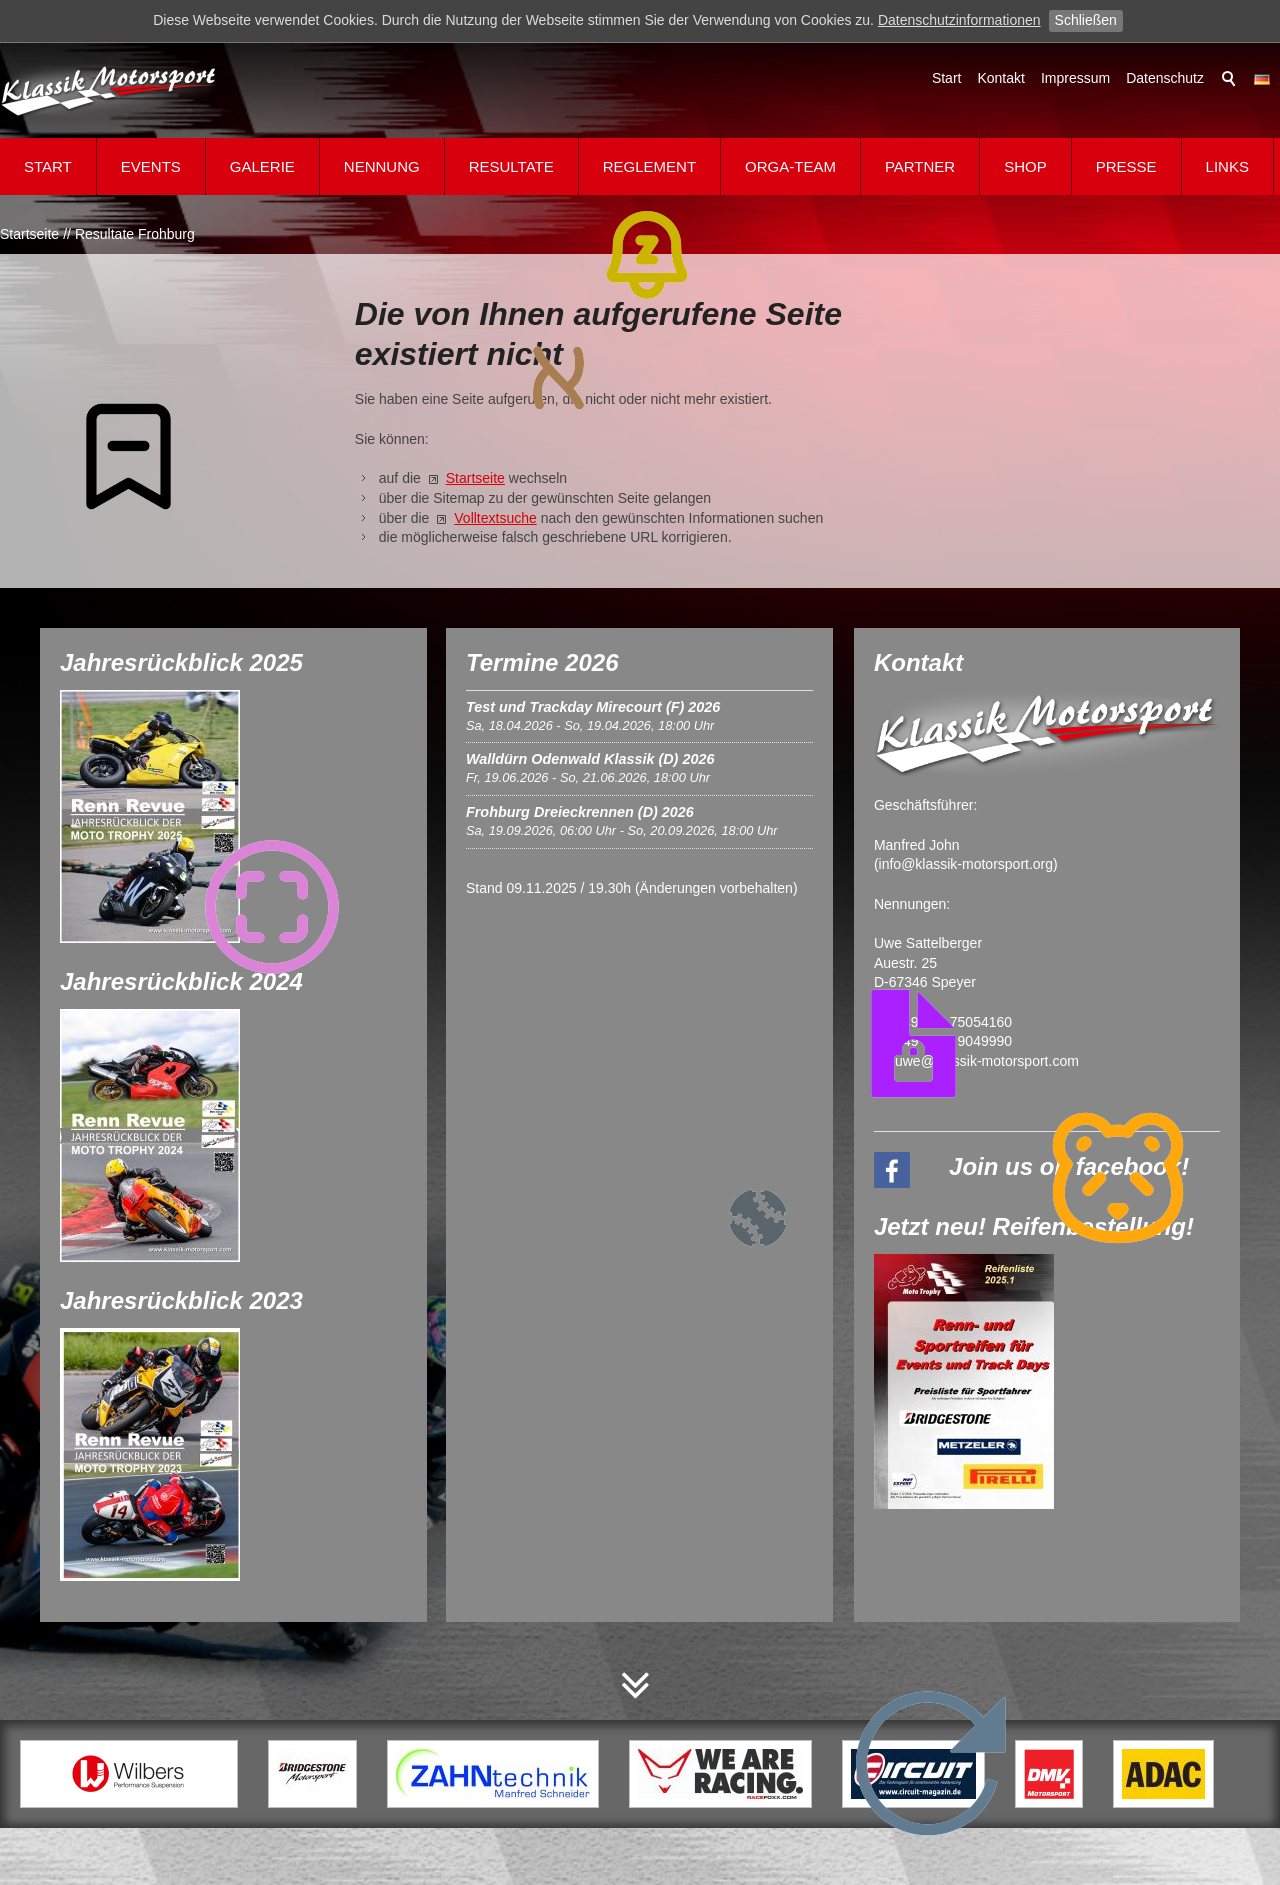 This screenshot has width=1280, height=1885. I want to click on remove from saved bookmarks, so click(128, 456).